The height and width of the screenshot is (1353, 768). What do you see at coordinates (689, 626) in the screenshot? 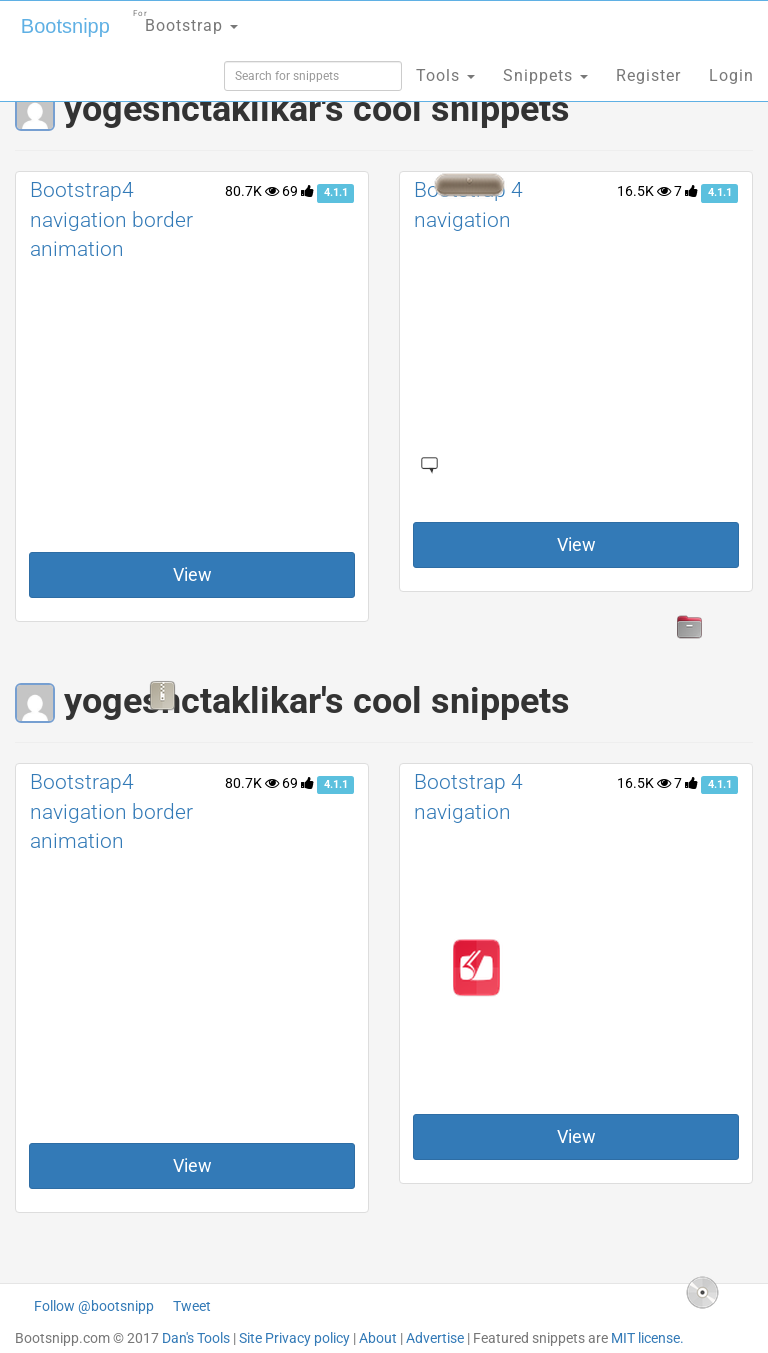
I see `open the file manager` at bounding box center [689, 626].